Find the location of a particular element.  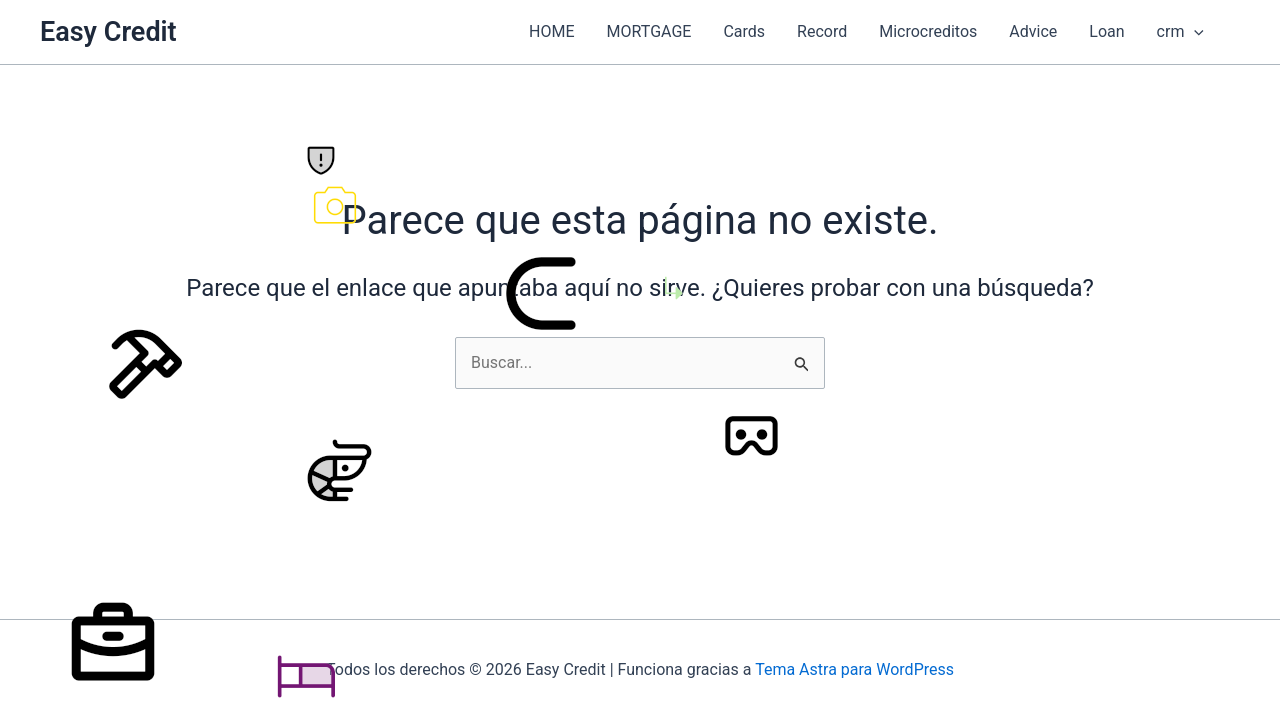

indicates seafood or shellfish menu category is located at coordinates (339, 471).